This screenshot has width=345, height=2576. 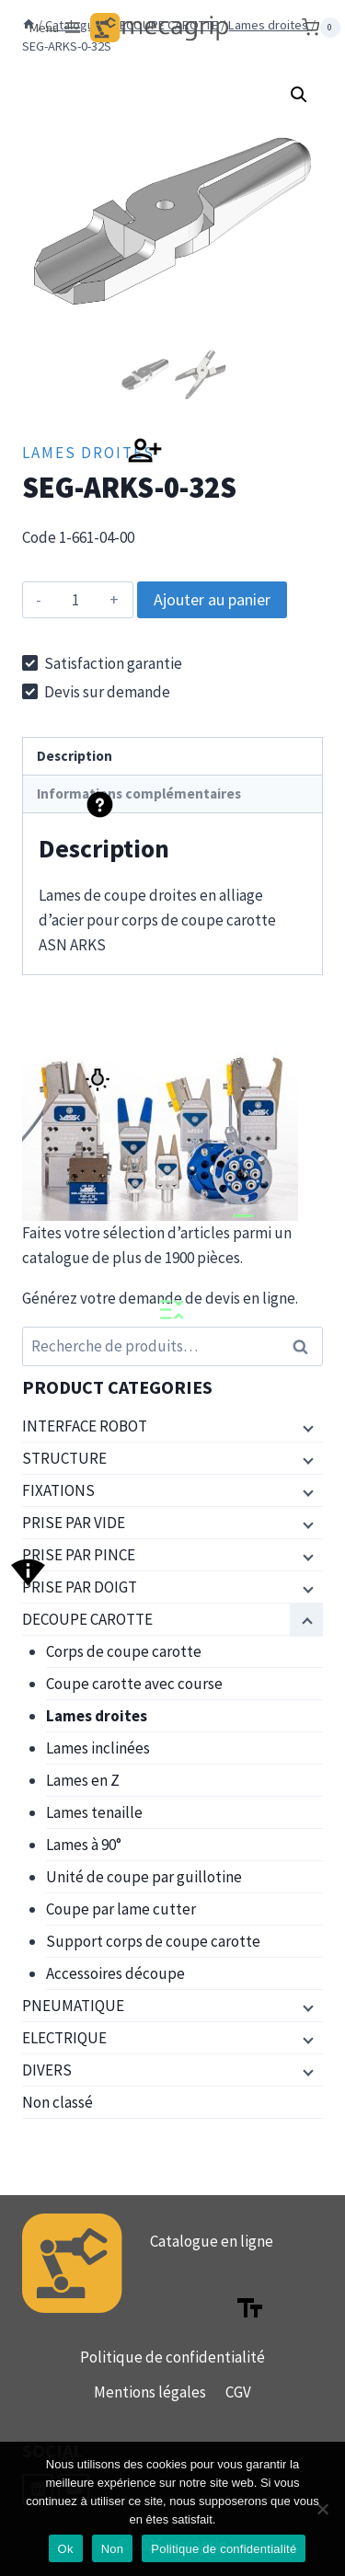 What do you see at coordinates (171, 1309) in the screenshot?
I see `collapse or expand all list items` at bounding box center [171, 1309].